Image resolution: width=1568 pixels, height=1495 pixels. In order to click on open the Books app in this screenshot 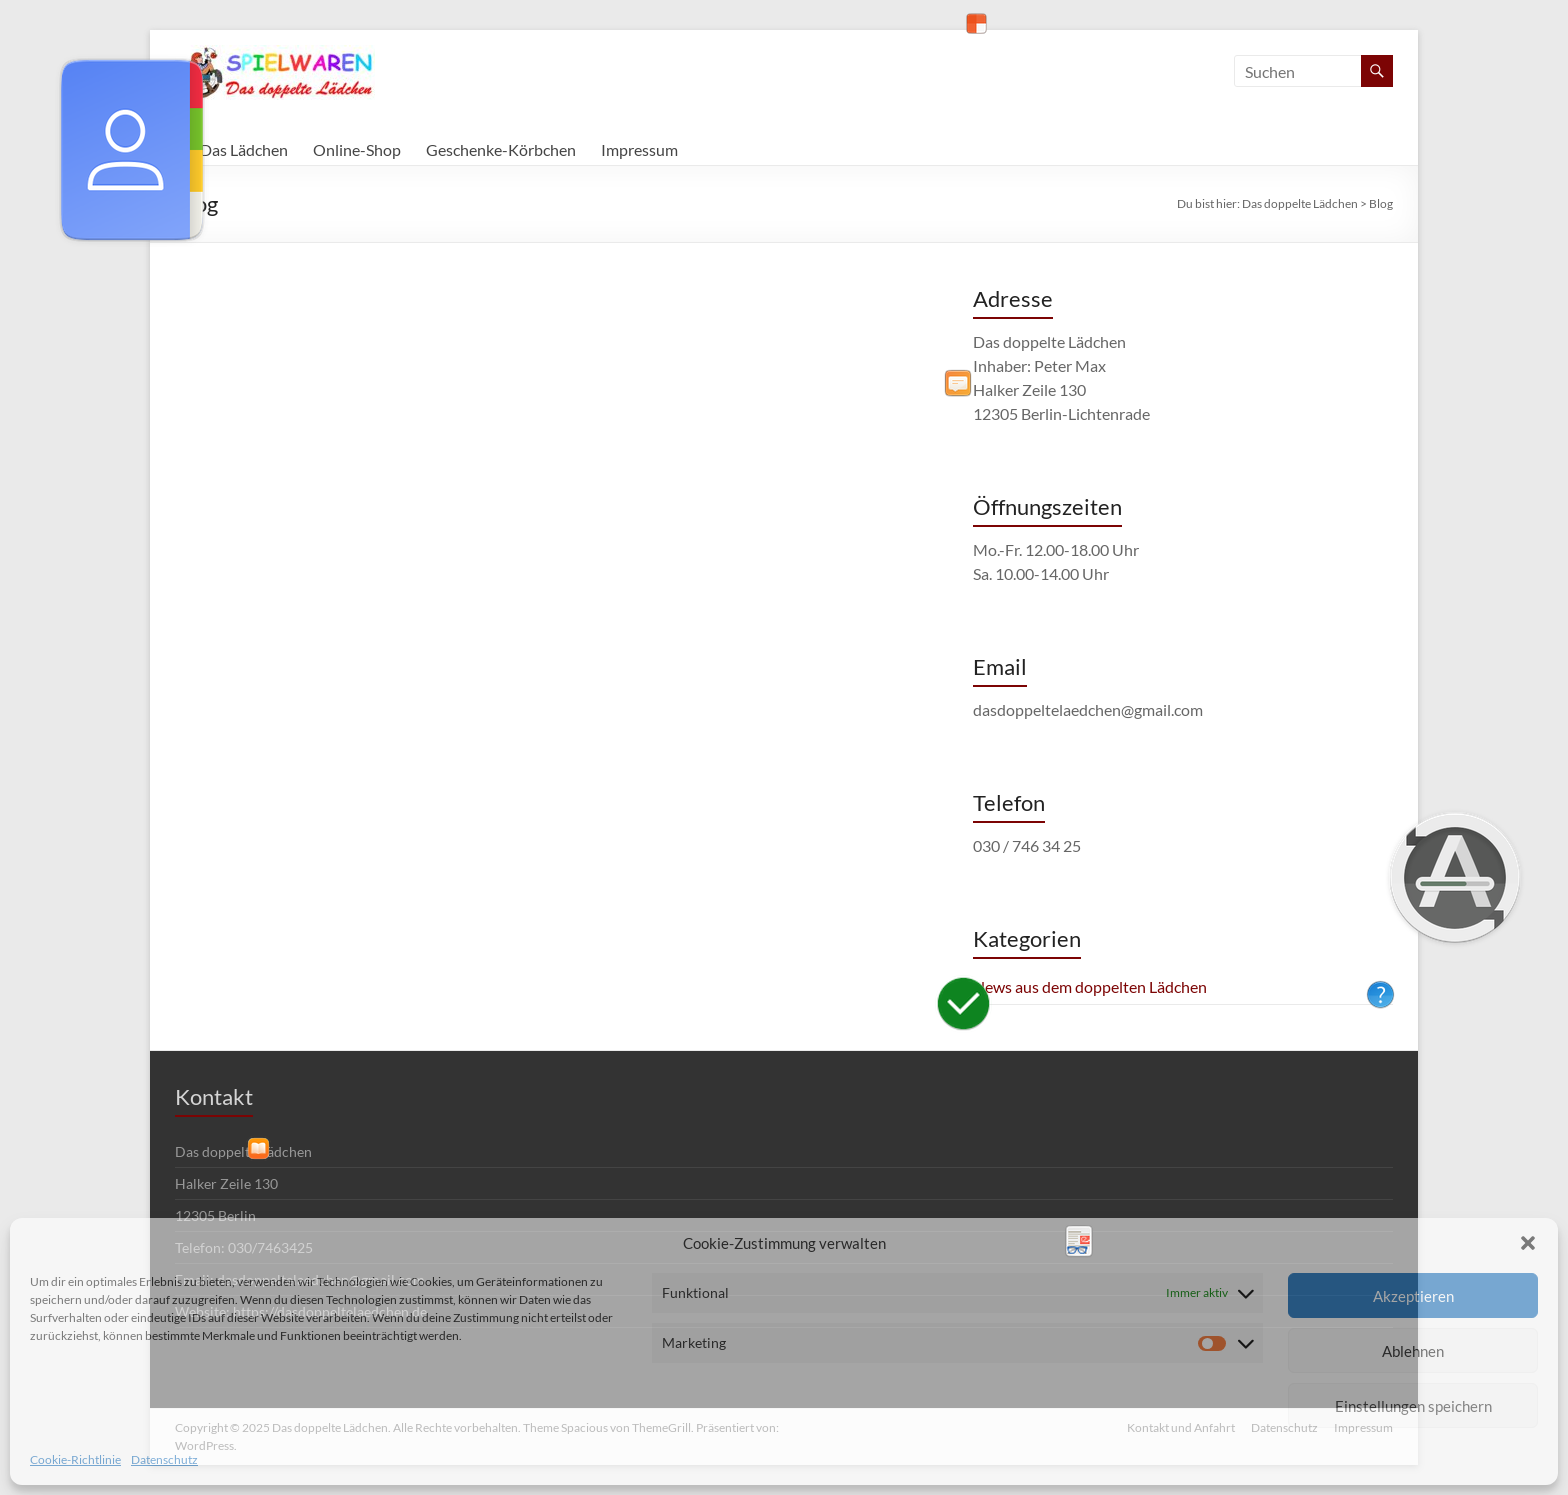, I will do `click(258, 1148)`.